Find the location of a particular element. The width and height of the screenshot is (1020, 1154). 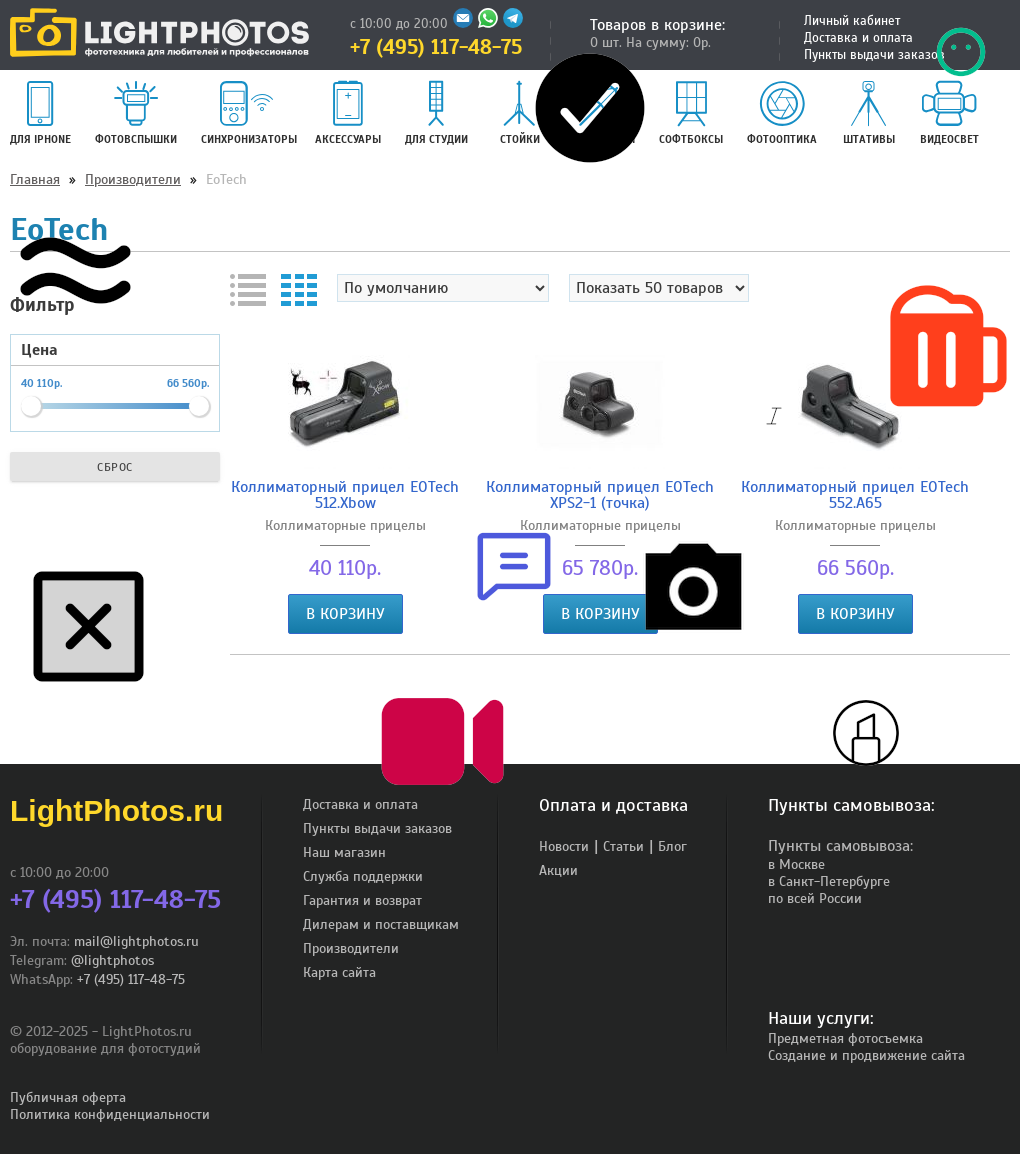

indicates approximate or estimated value is located at coordinates (75, 270).